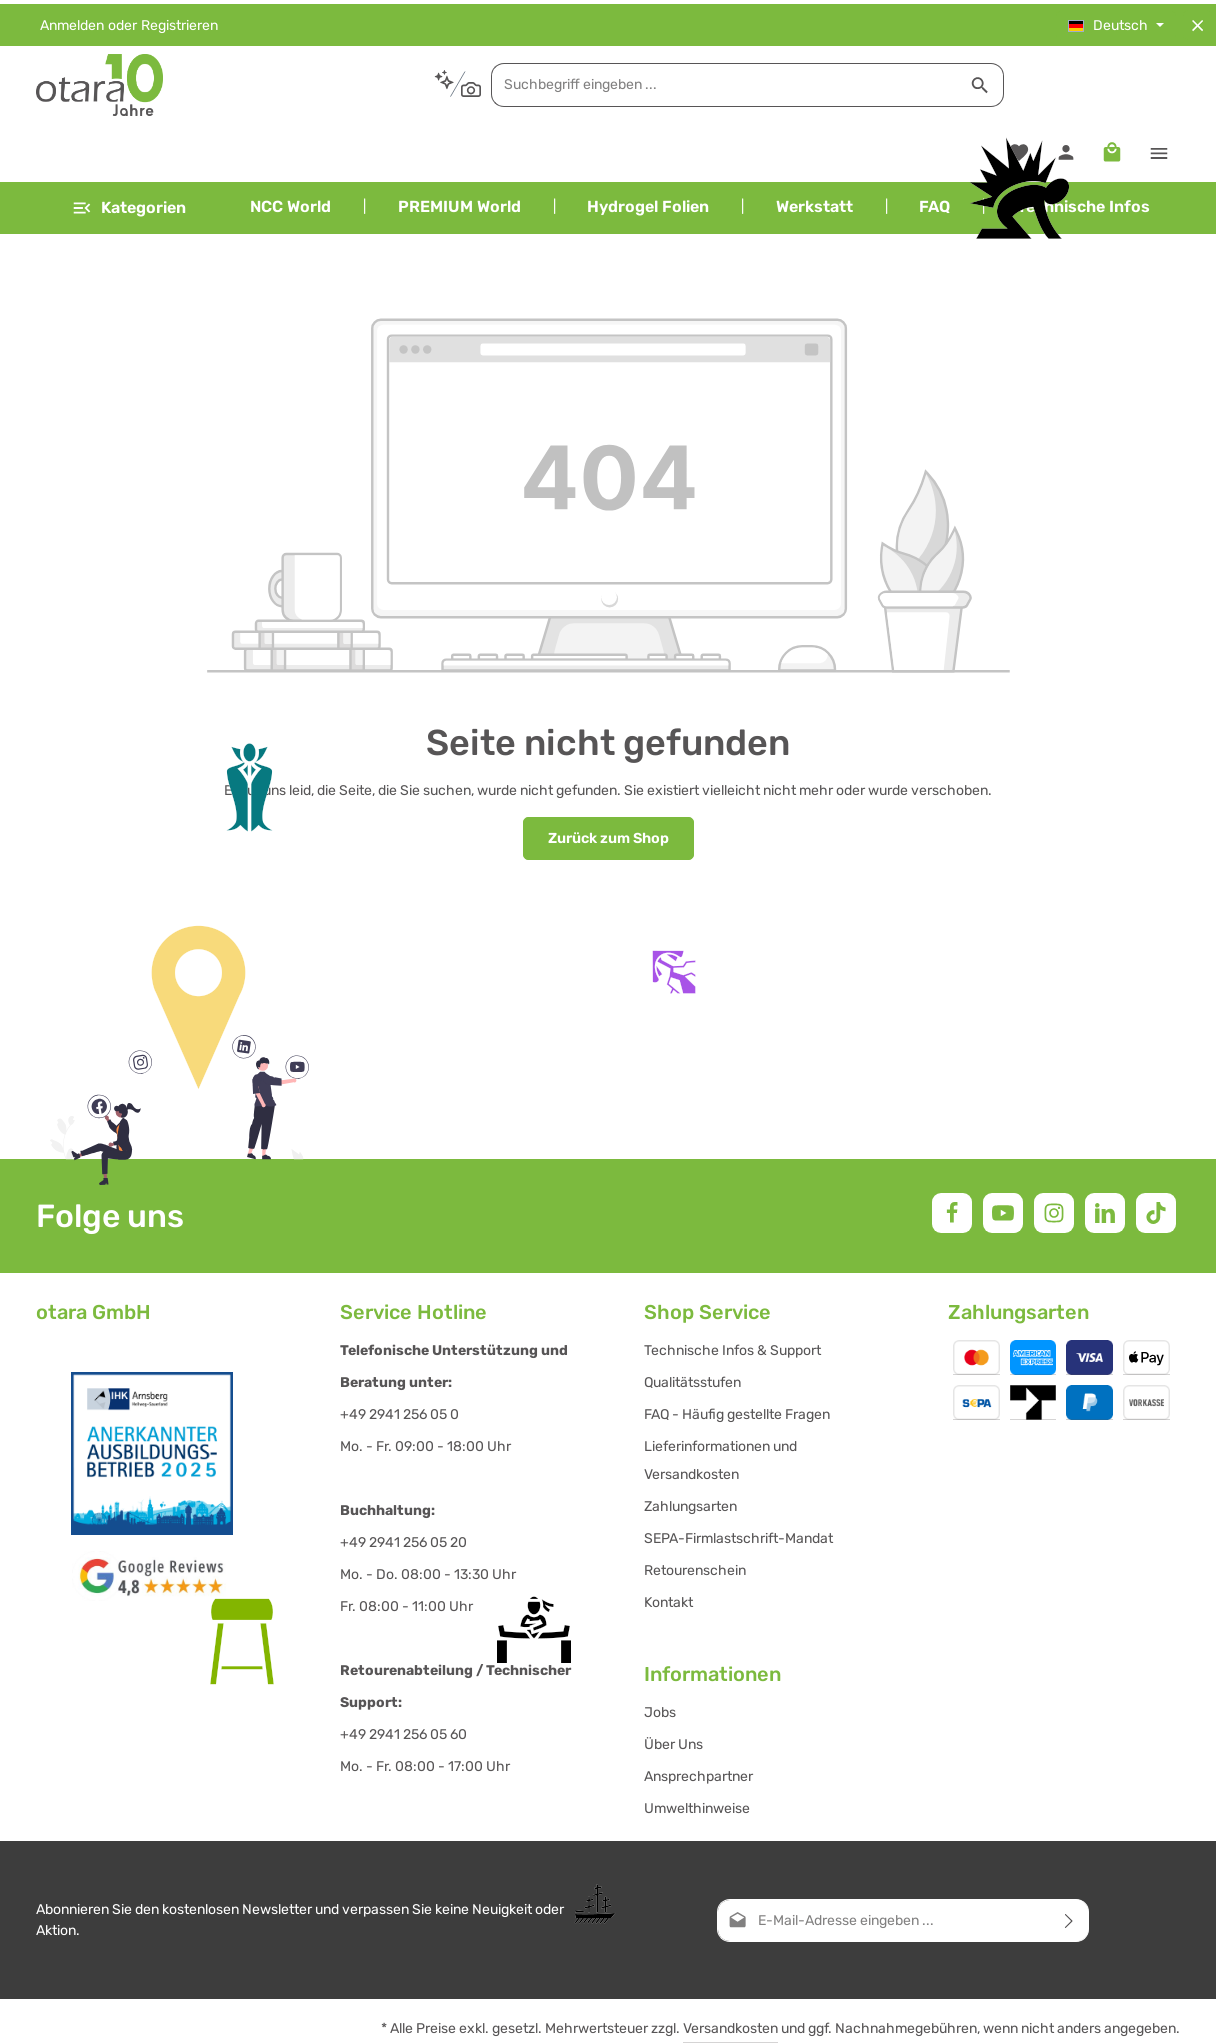 The width and height of the screenshot is (1216, 2043). What do you see at coordinates (1018, 188) in the screenshot?
I see `indicates back pain or spinal discomfort` at bounding box center [1018, 188].